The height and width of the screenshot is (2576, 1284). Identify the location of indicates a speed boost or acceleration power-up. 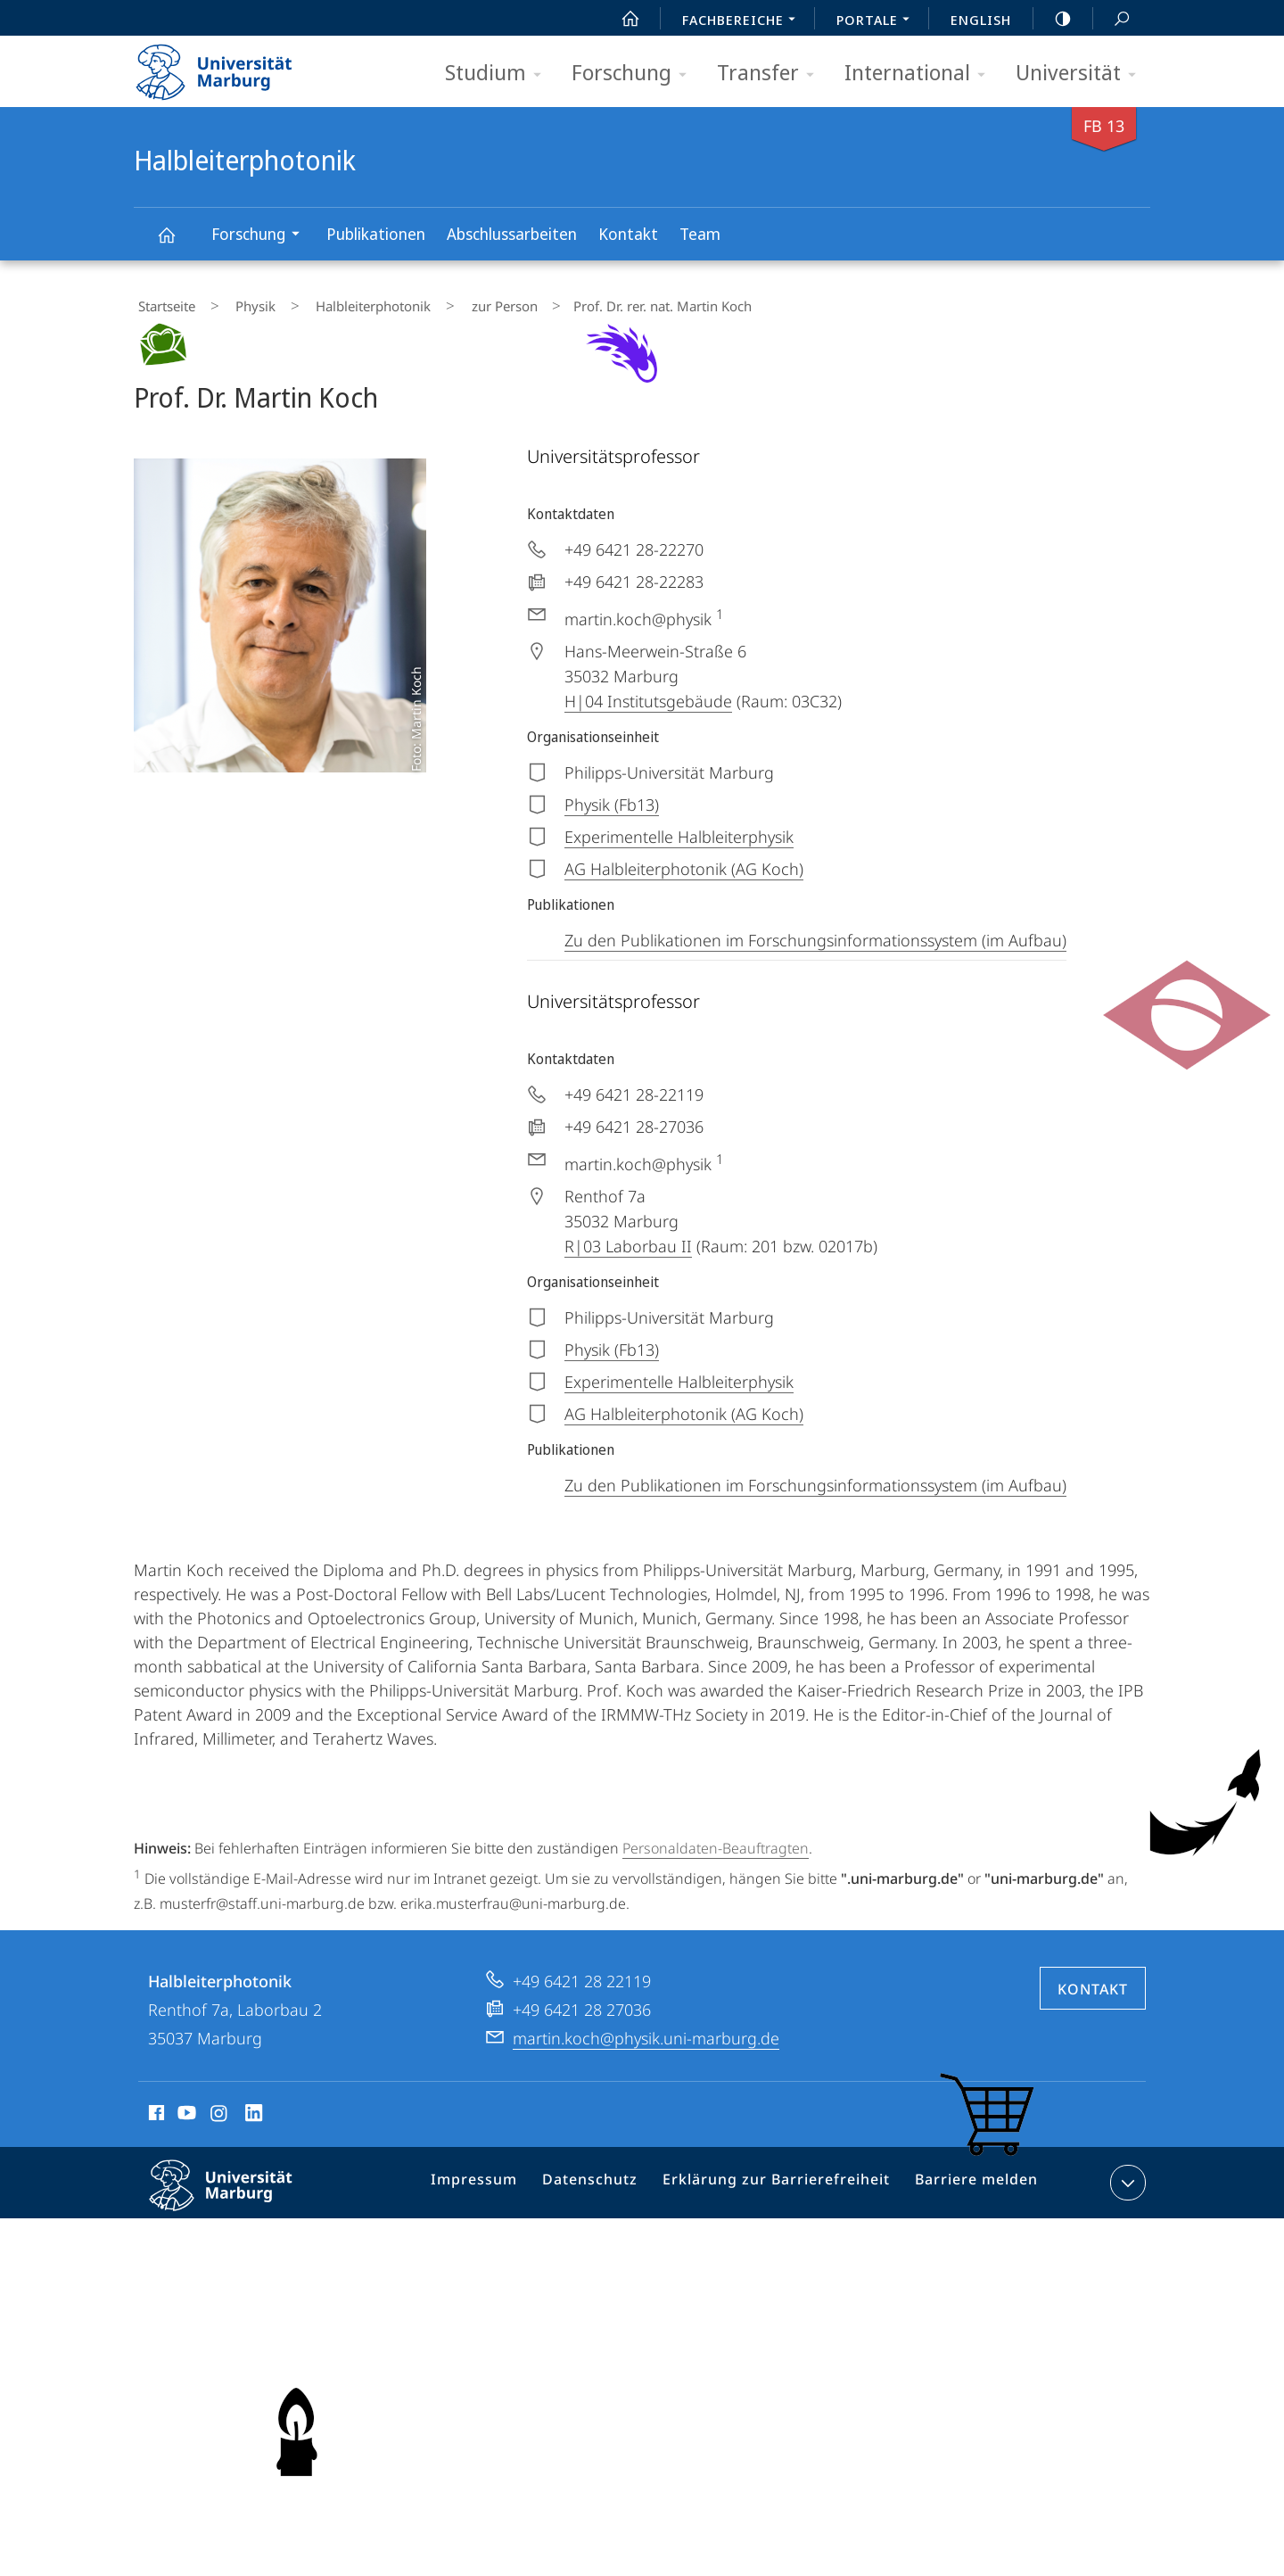
(621, 355).